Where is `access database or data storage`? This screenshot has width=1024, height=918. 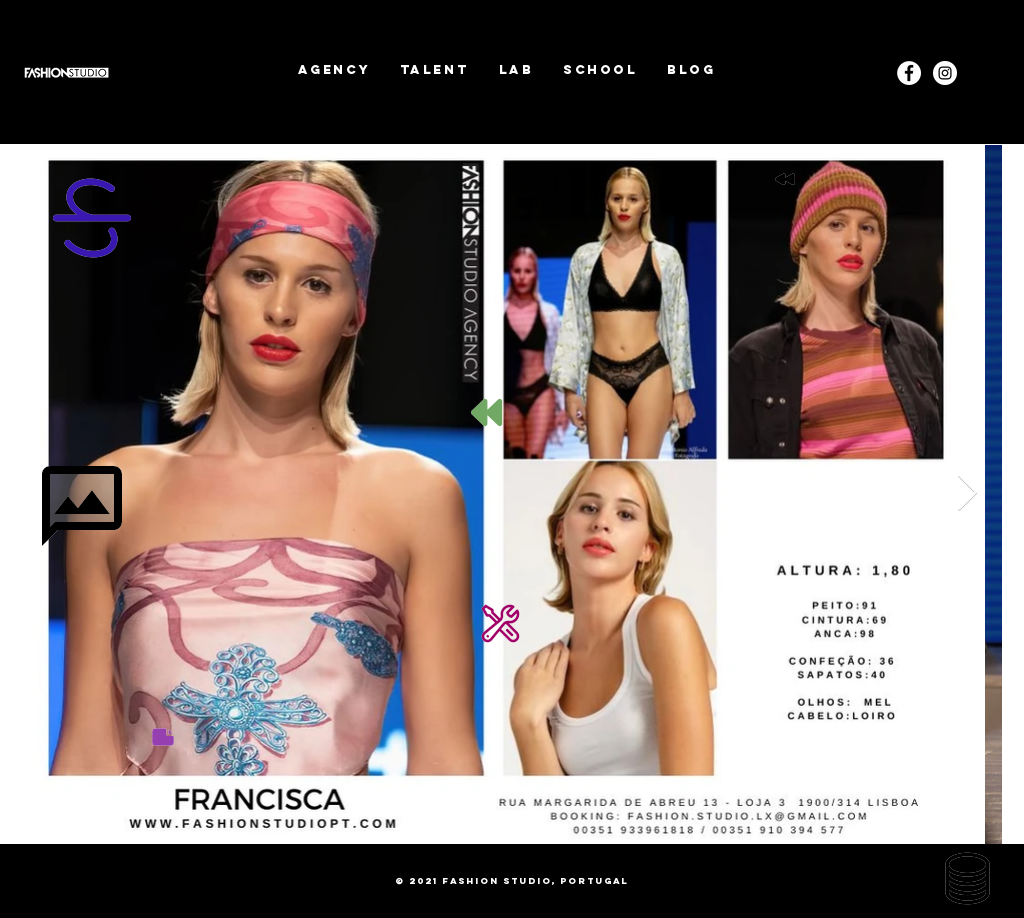 access database or data storage is located at coordinates (967, 878).